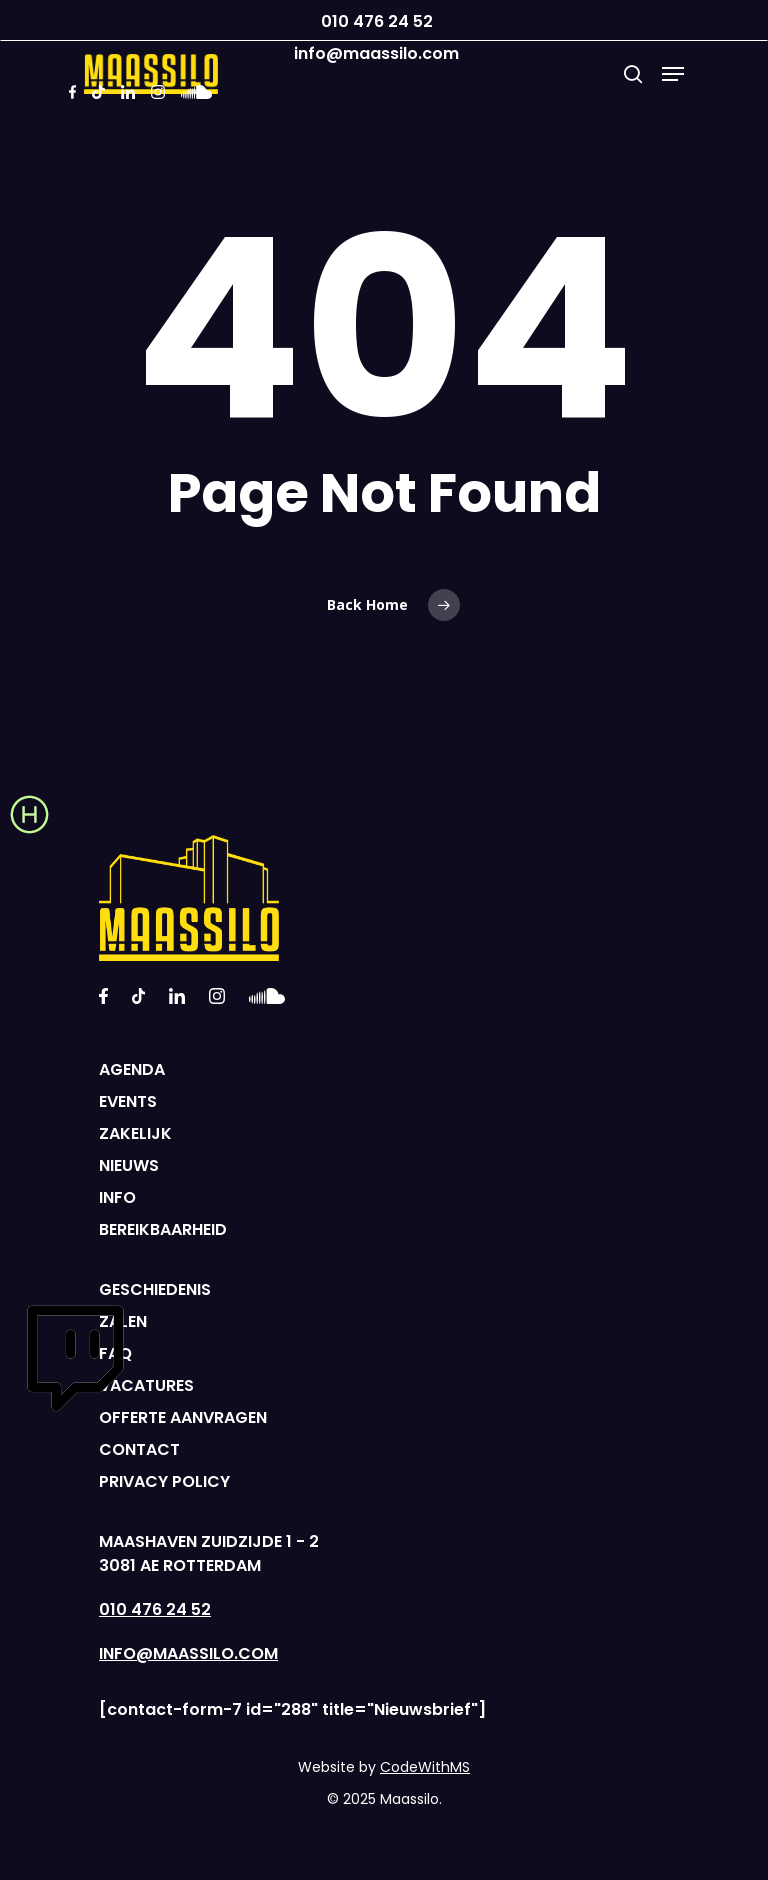 Image resolution: width=768 pixels, height=1880 pixels. What do you see at coordinates (75, 1358) in the screenshot?
I see `open twitch app` at bounding box center [75, 1358].